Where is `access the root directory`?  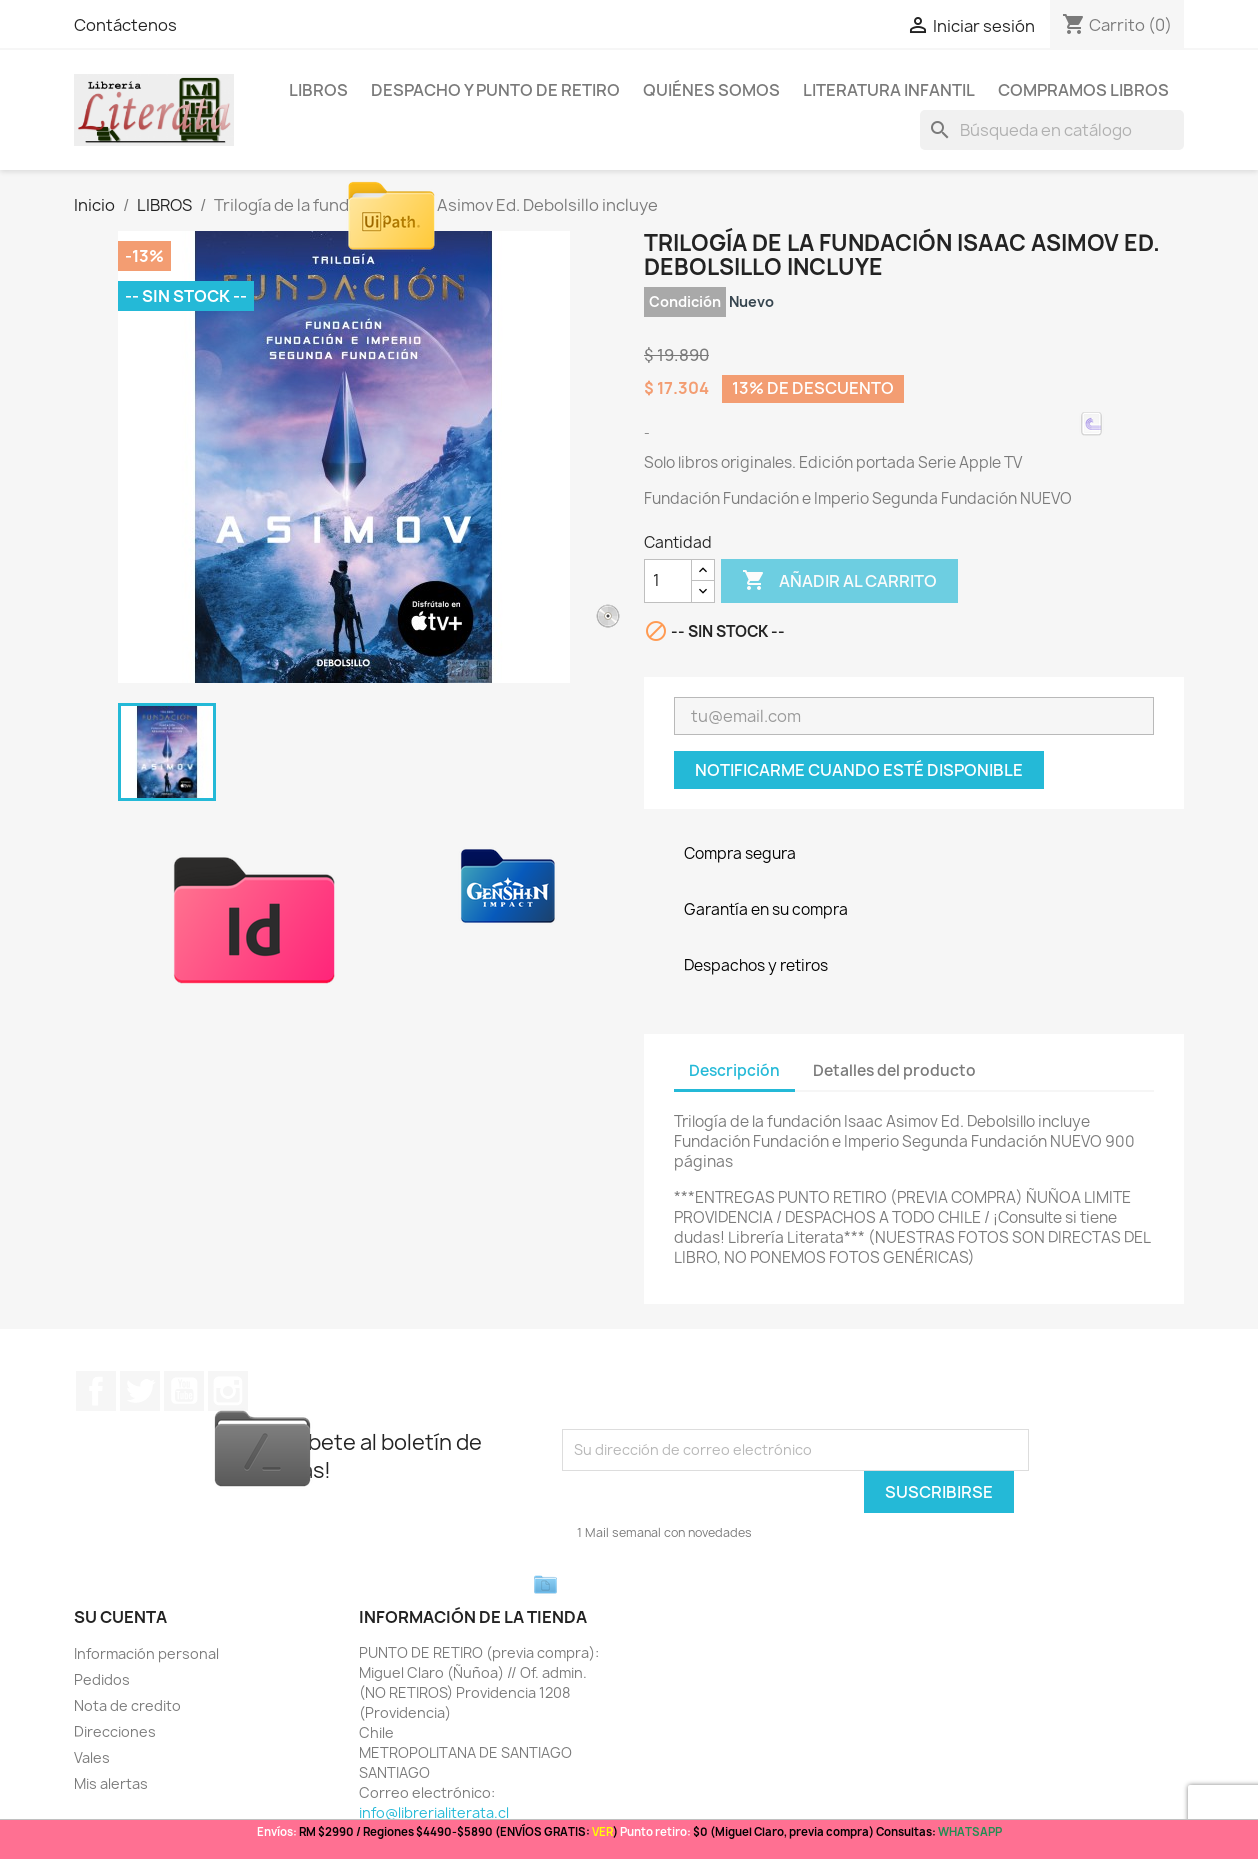 access the root directory is located at coordinates (262, 1448).